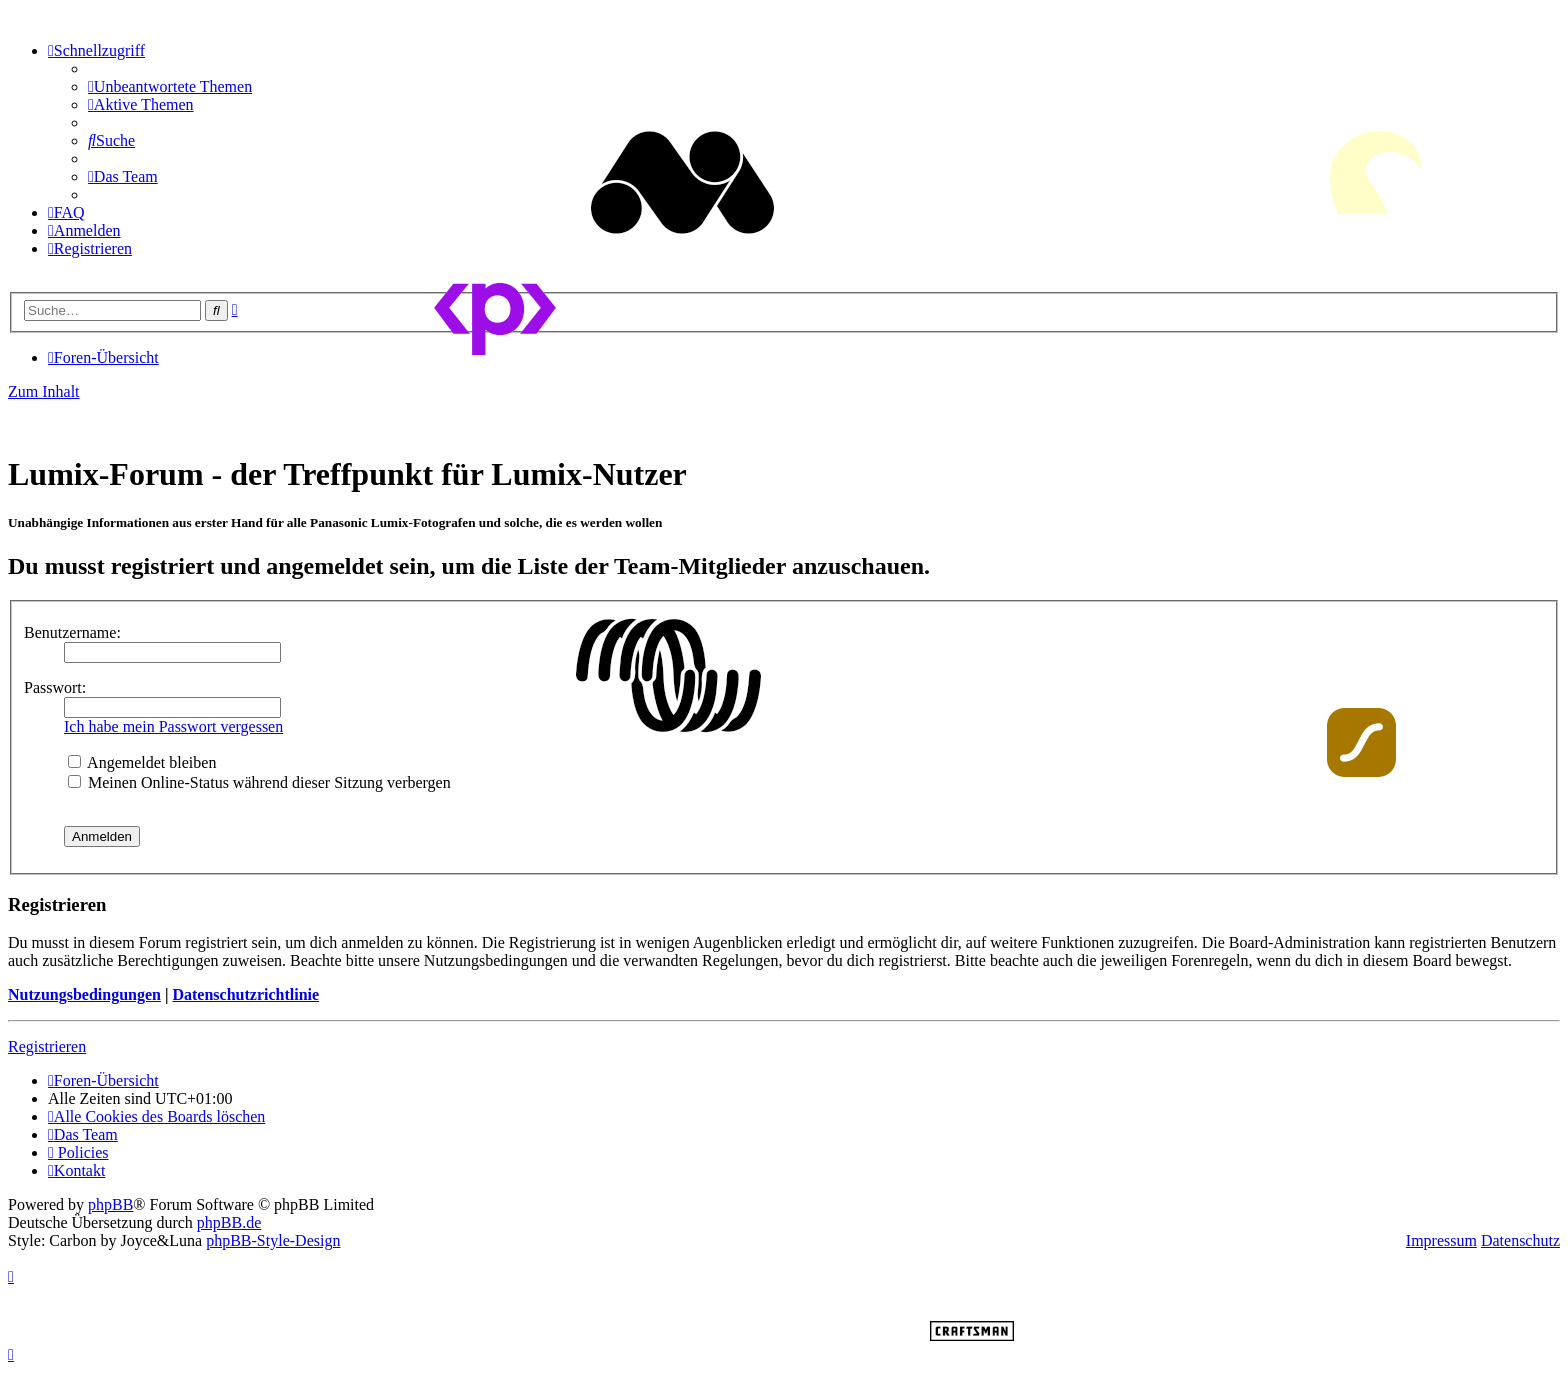  Describe the element at coordinates (1361, 742) in the screenshot. I see `open lottiefiles app` at that location.